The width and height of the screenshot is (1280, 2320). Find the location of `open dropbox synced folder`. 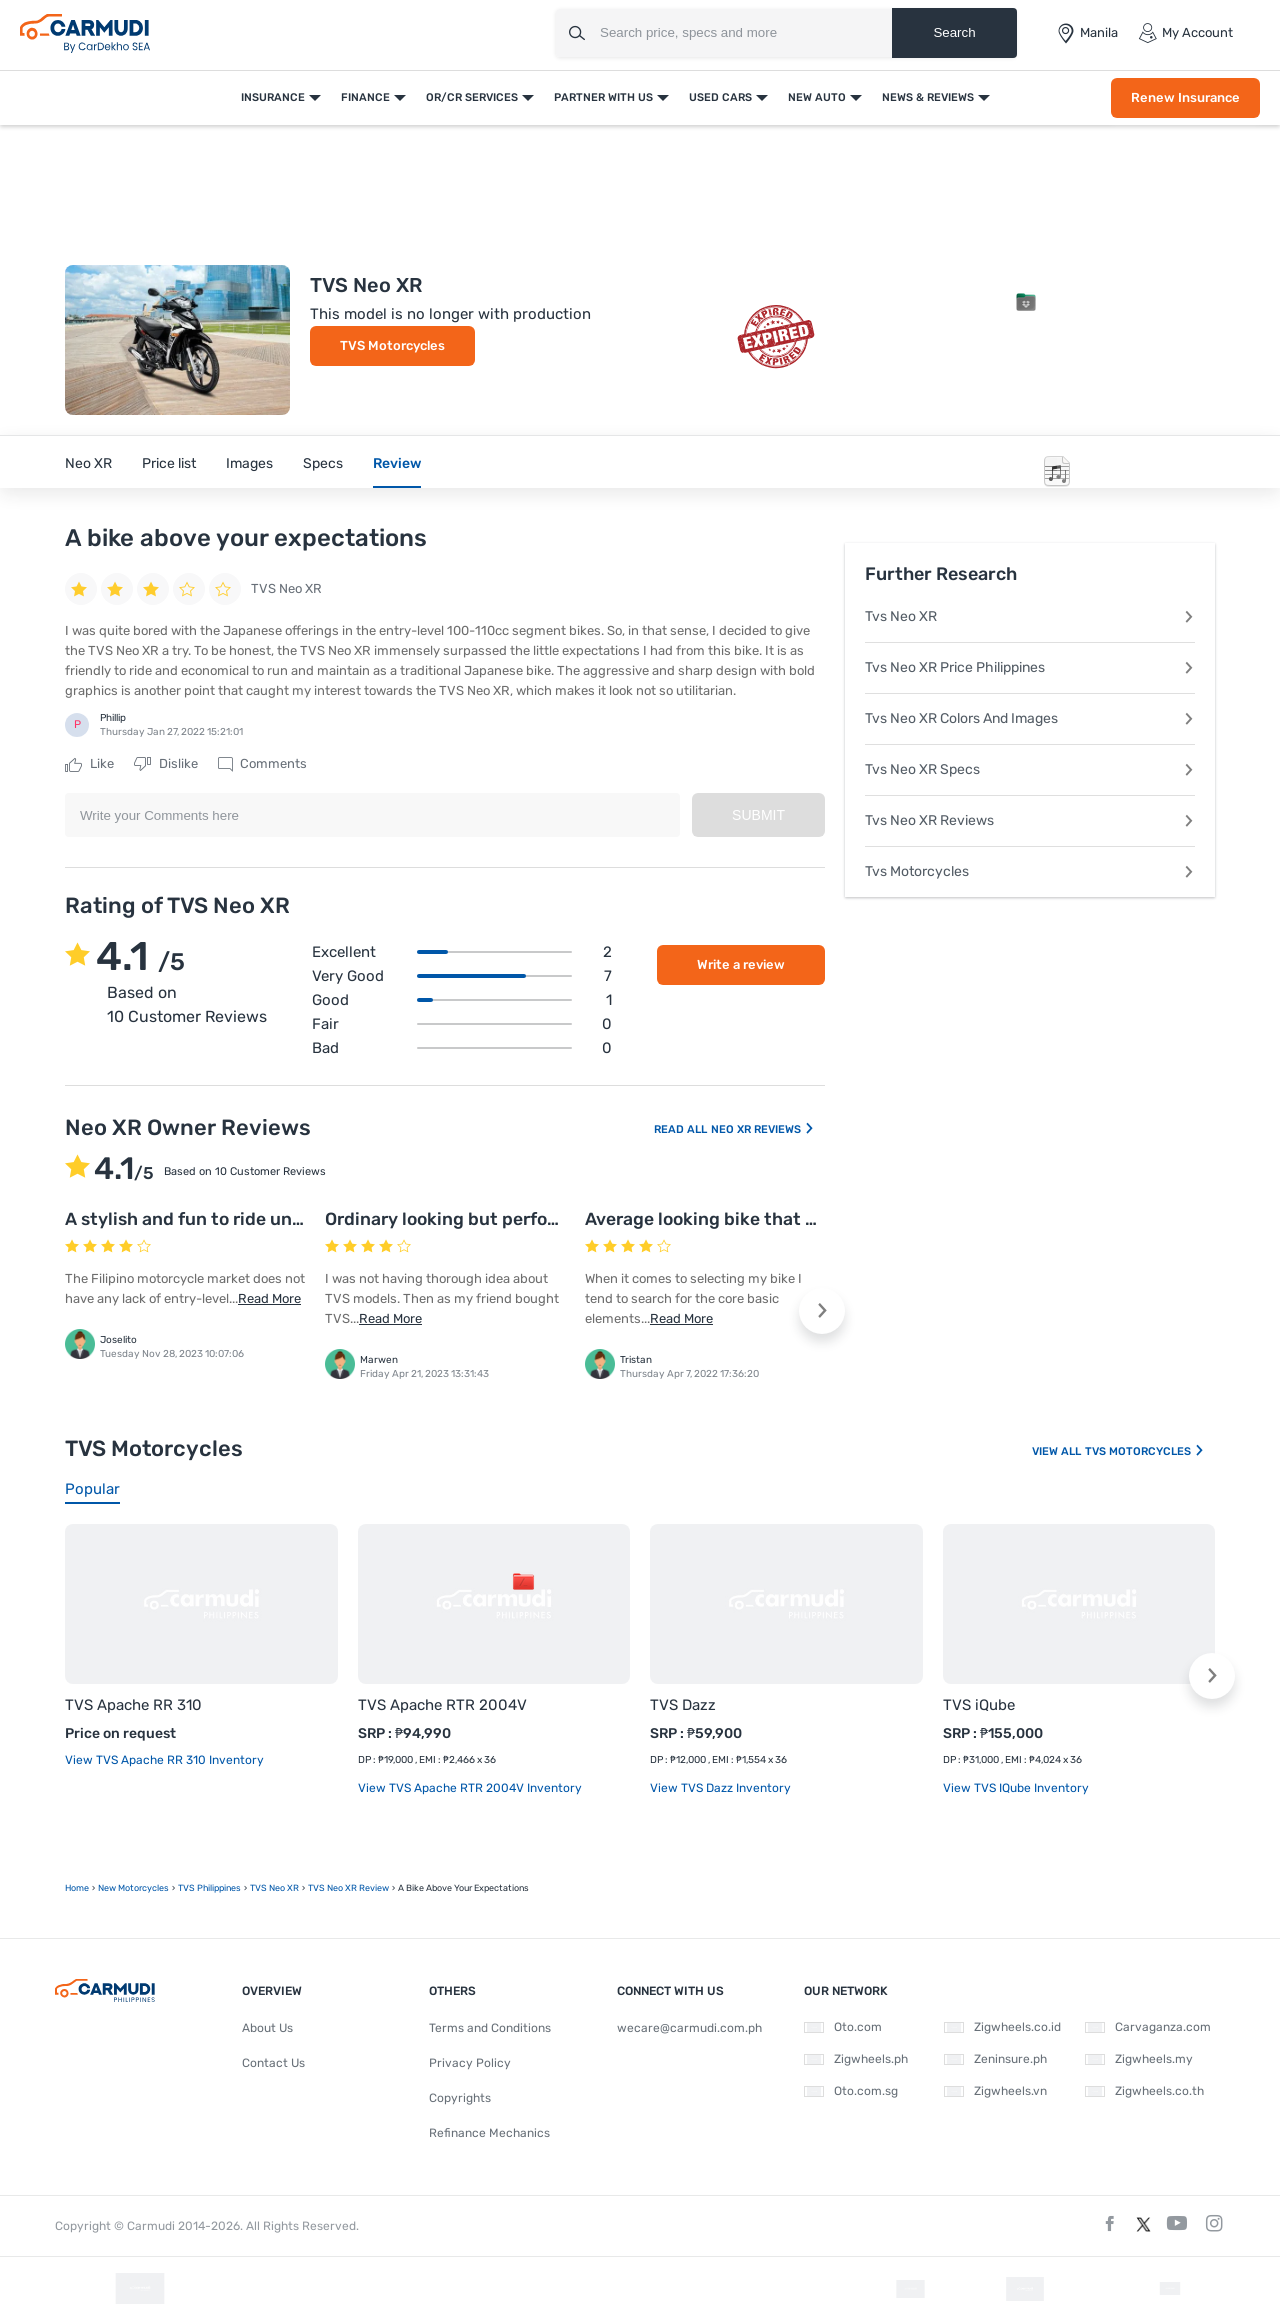

open dropbox synced folder is located at coordinates (1026, 302).